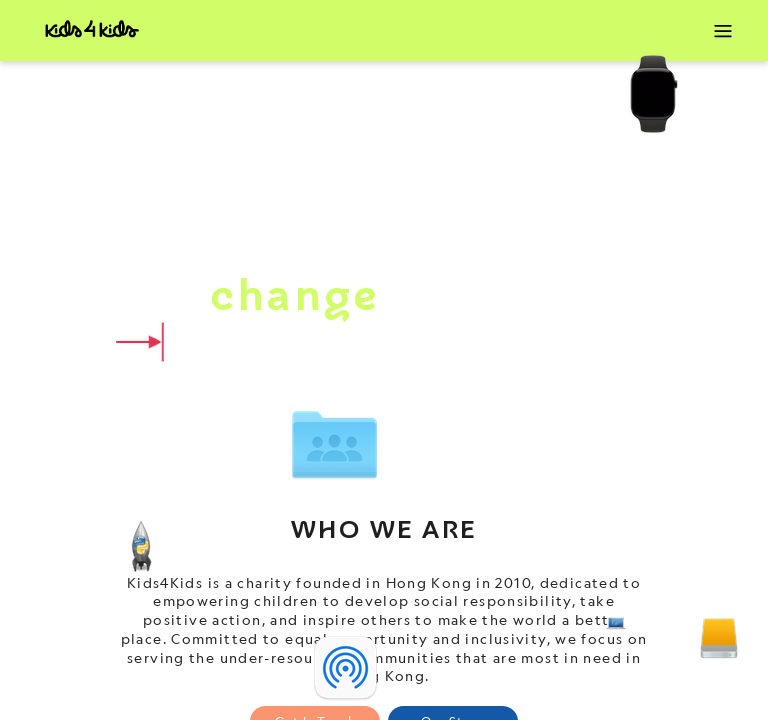  I want to click on apple watch series 10 device icon, so click(653, 94).